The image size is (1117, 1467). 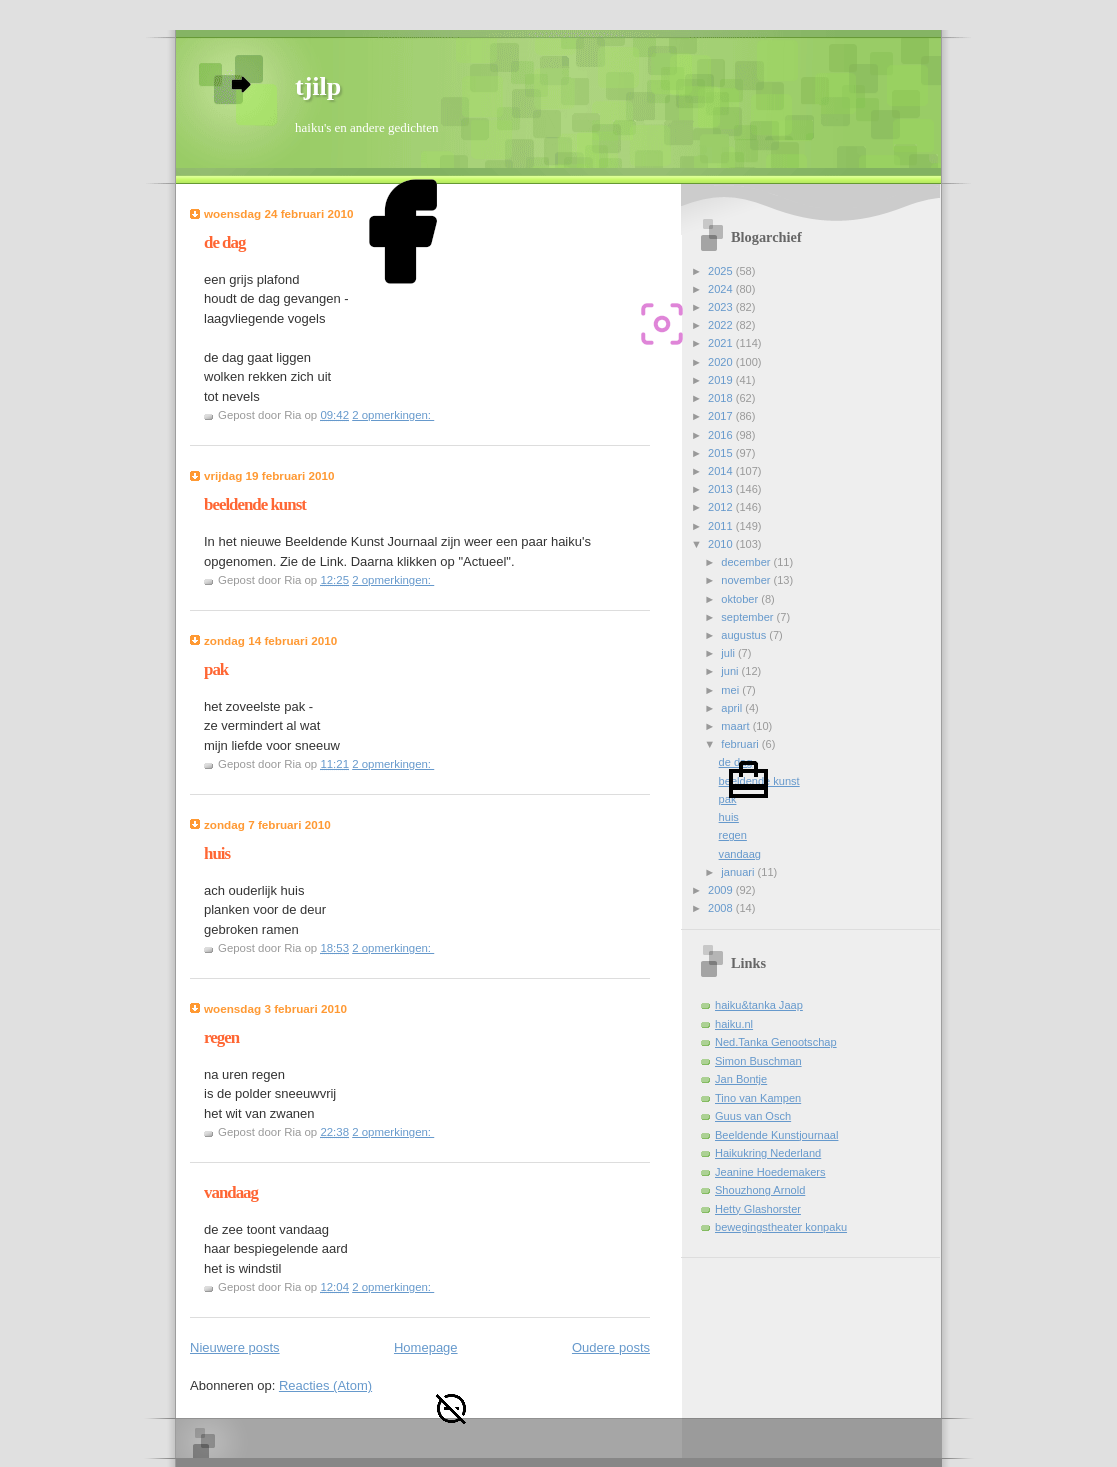 What do you see at coordinates (451, 1408) in the screenshot?
I see `do not disturb mode is disabled` at bounding box center [451, 1408].